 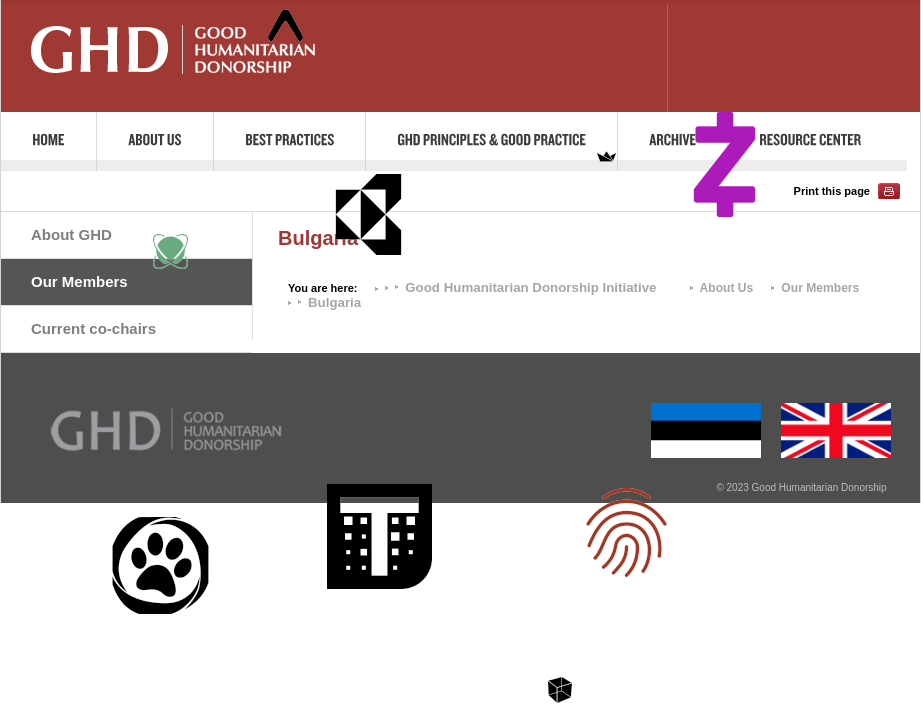 What do you see at coordinates (626, 532) in the screenshot?
I see `MonkeyTie company logo` at bounding box center [626, 532].